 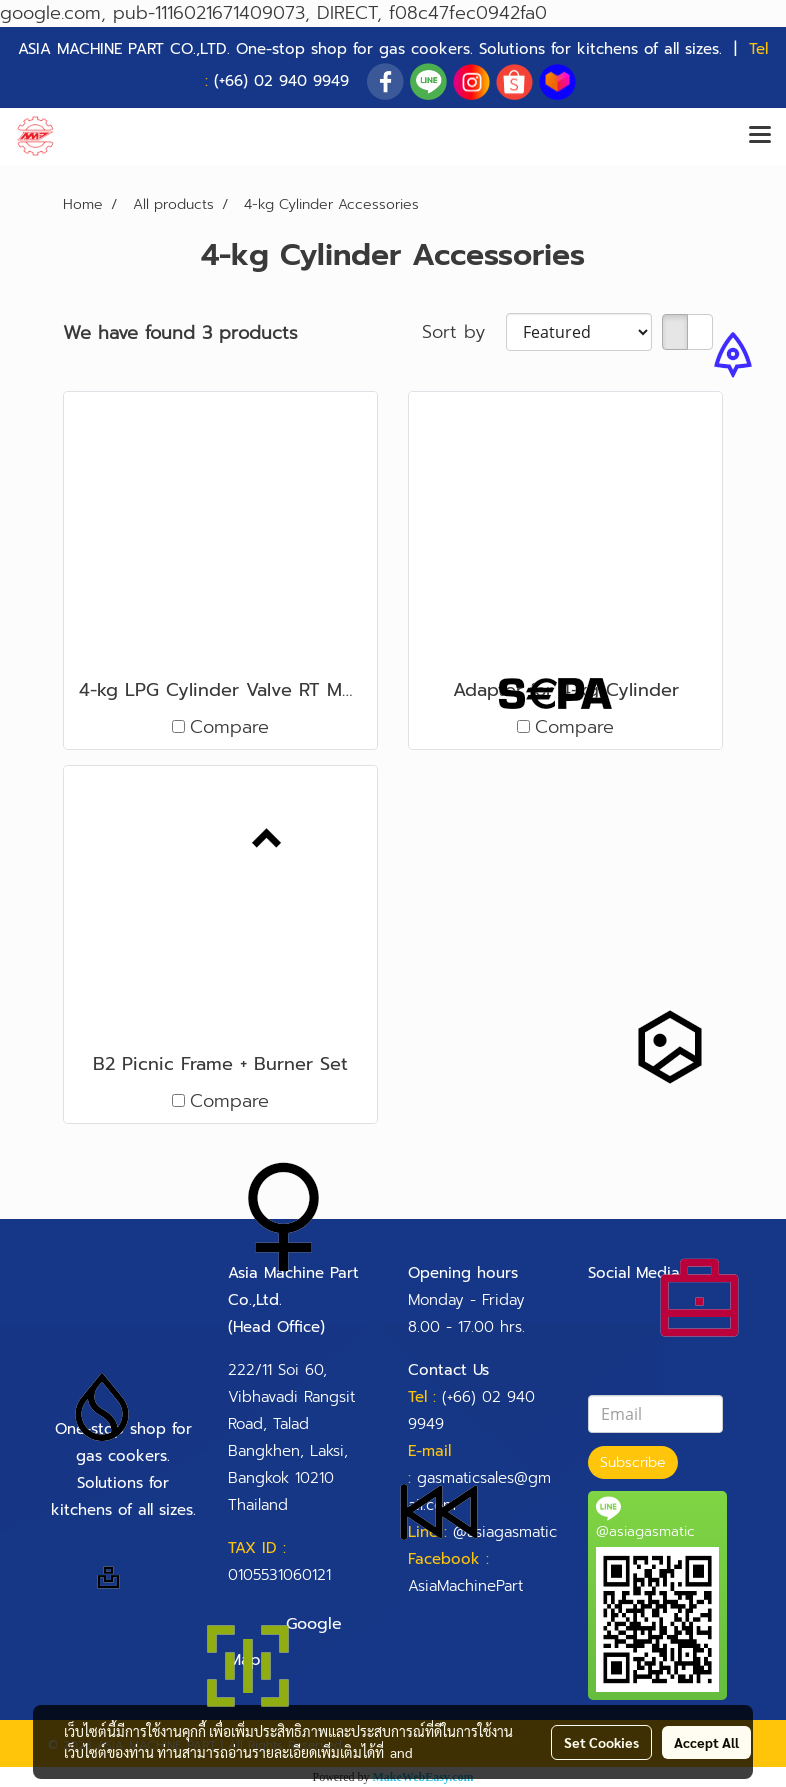 What do you see at coordinates (108, 1577) in the screenshot?
I see `unsplash logo - access free stock photos` at bounding box center [108, 1577].